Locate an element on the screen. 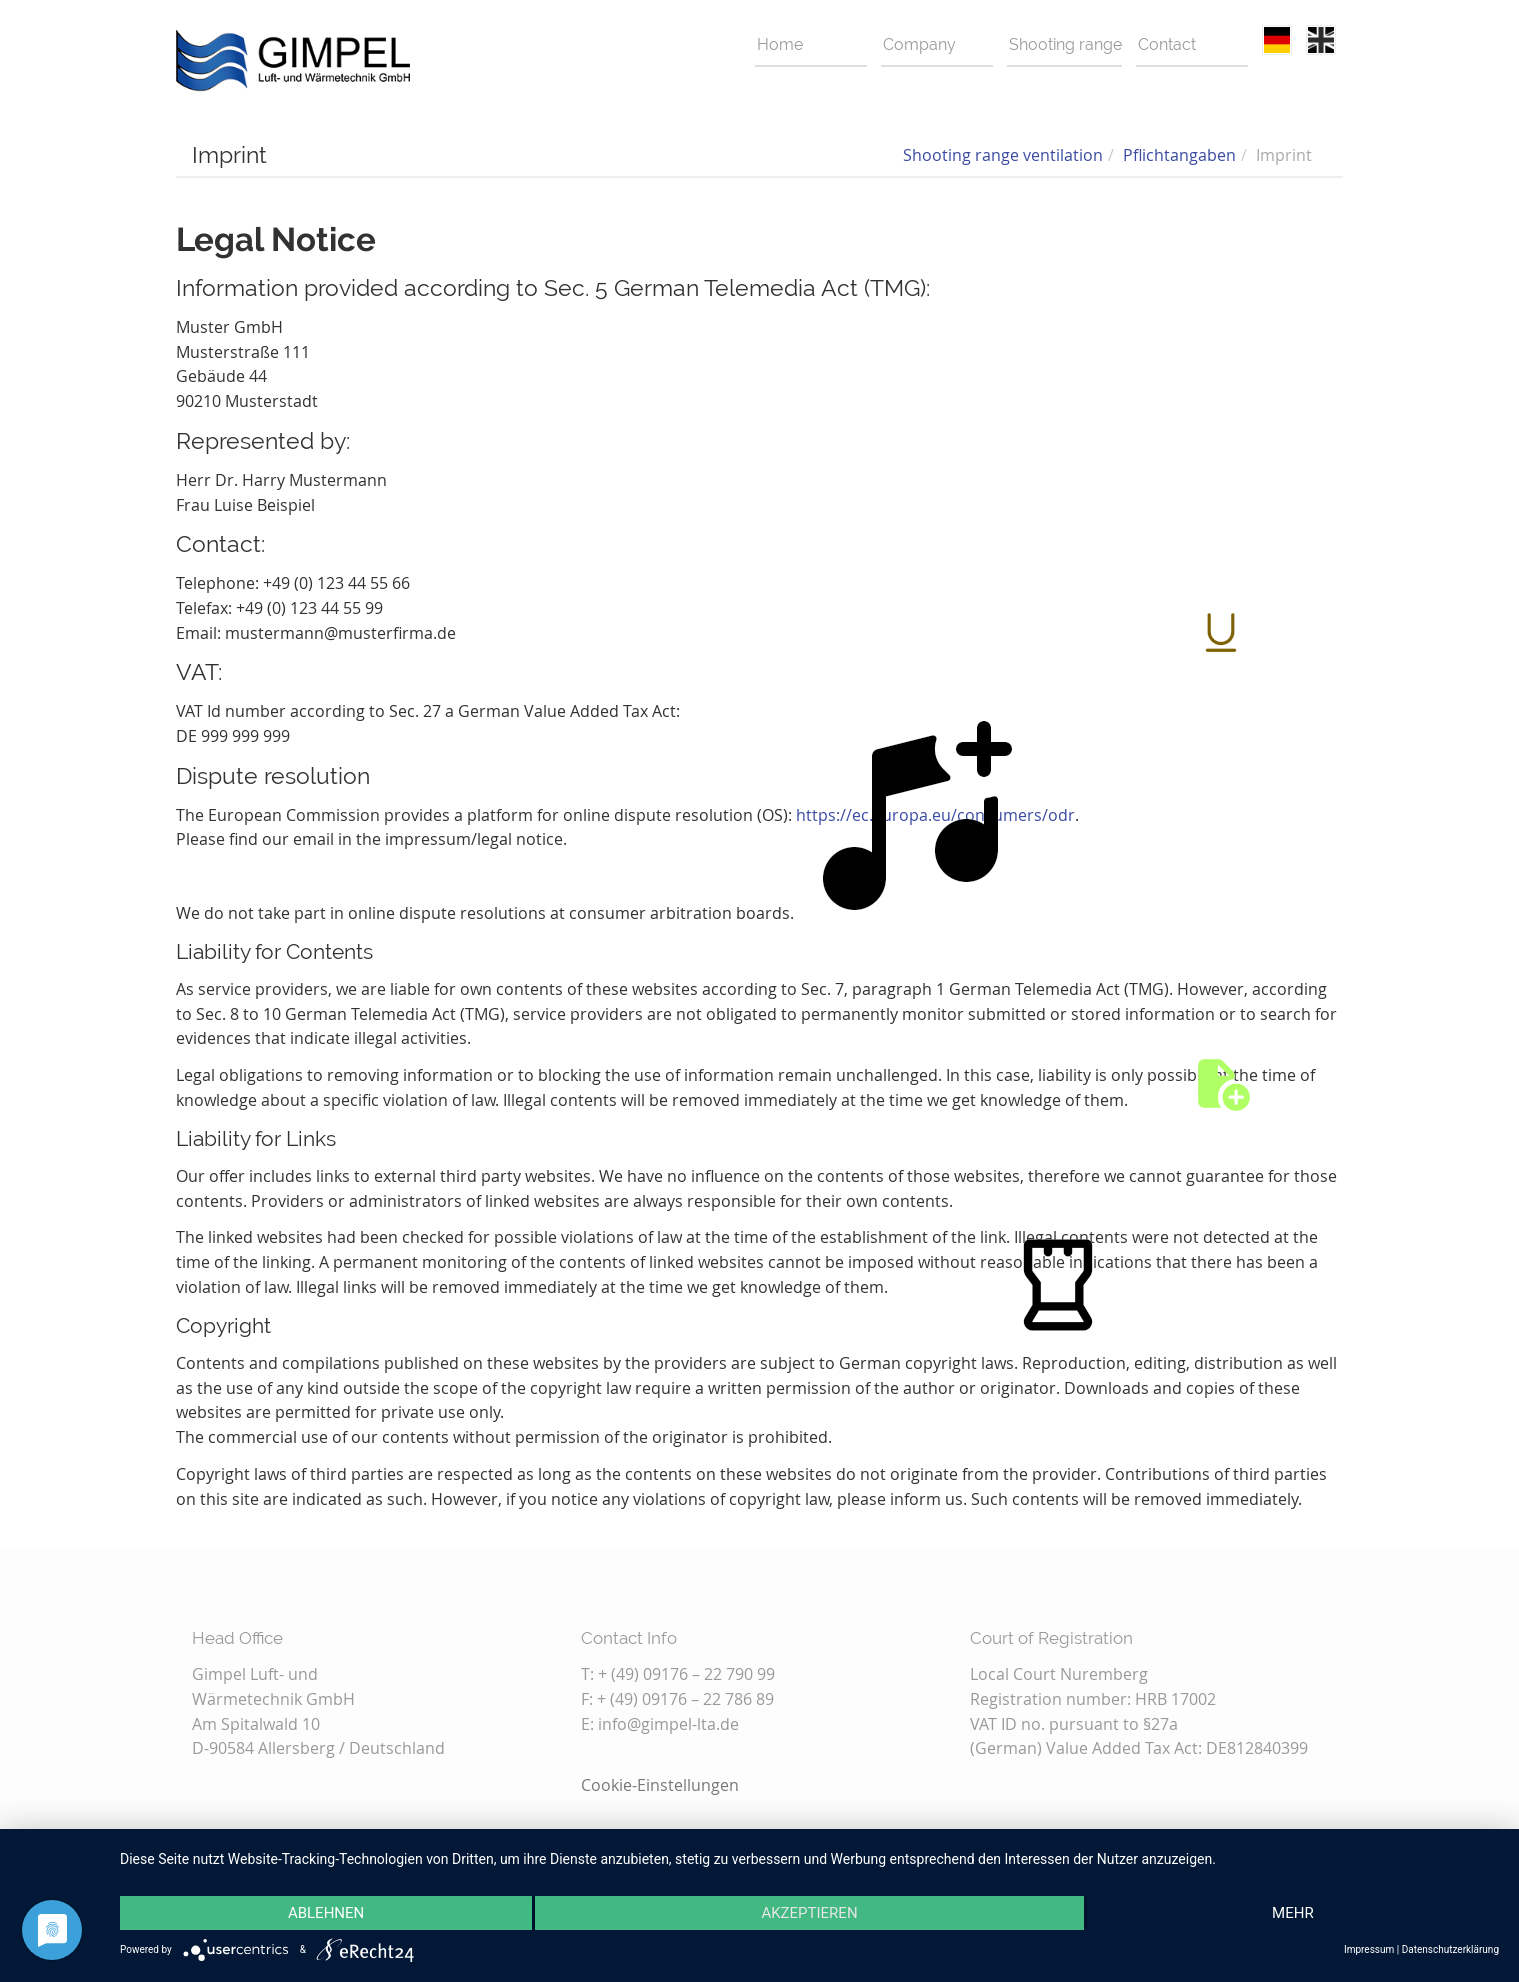 The image size is (1519, 1982). create a new file is located at coordinates (1222, 1083).